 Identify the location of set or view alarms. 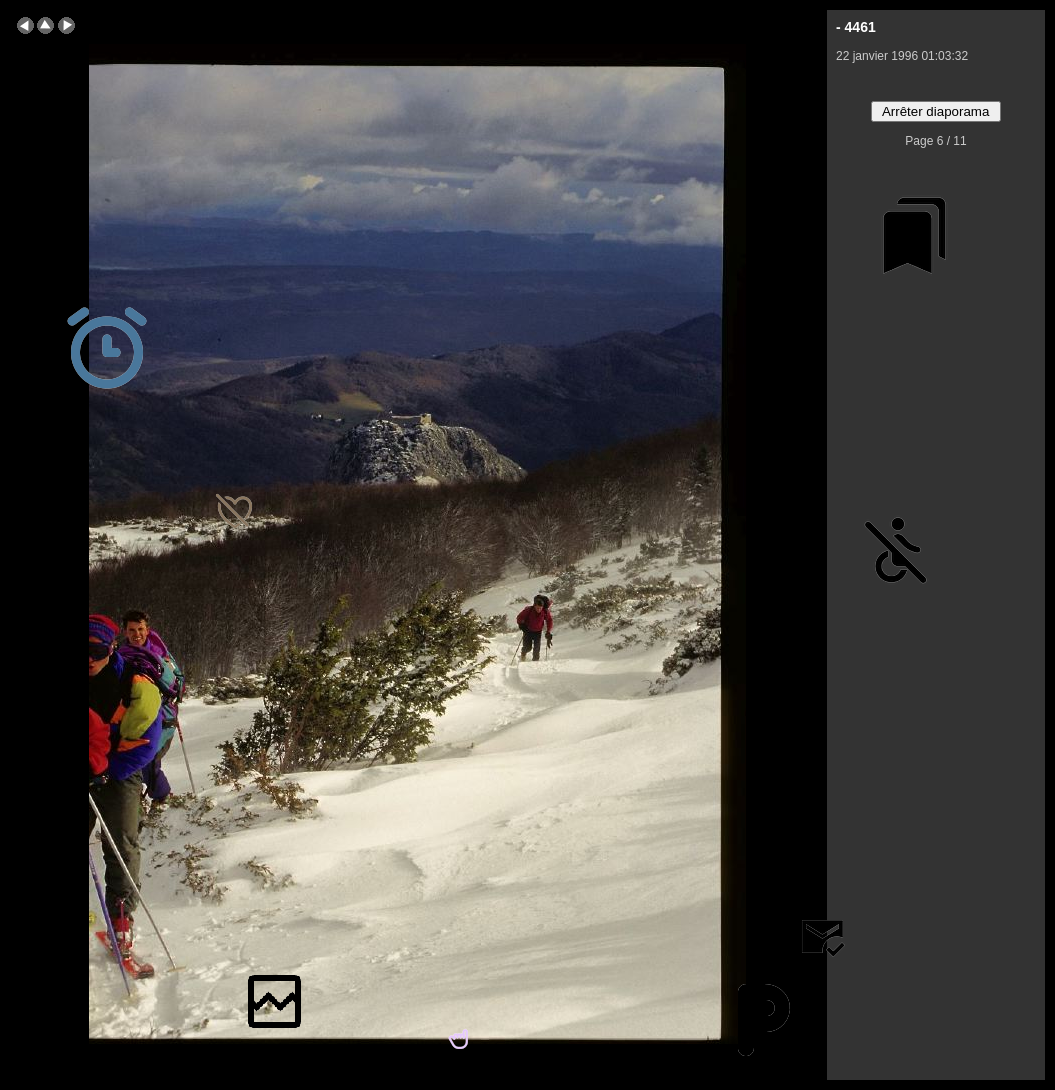
(107, 348).